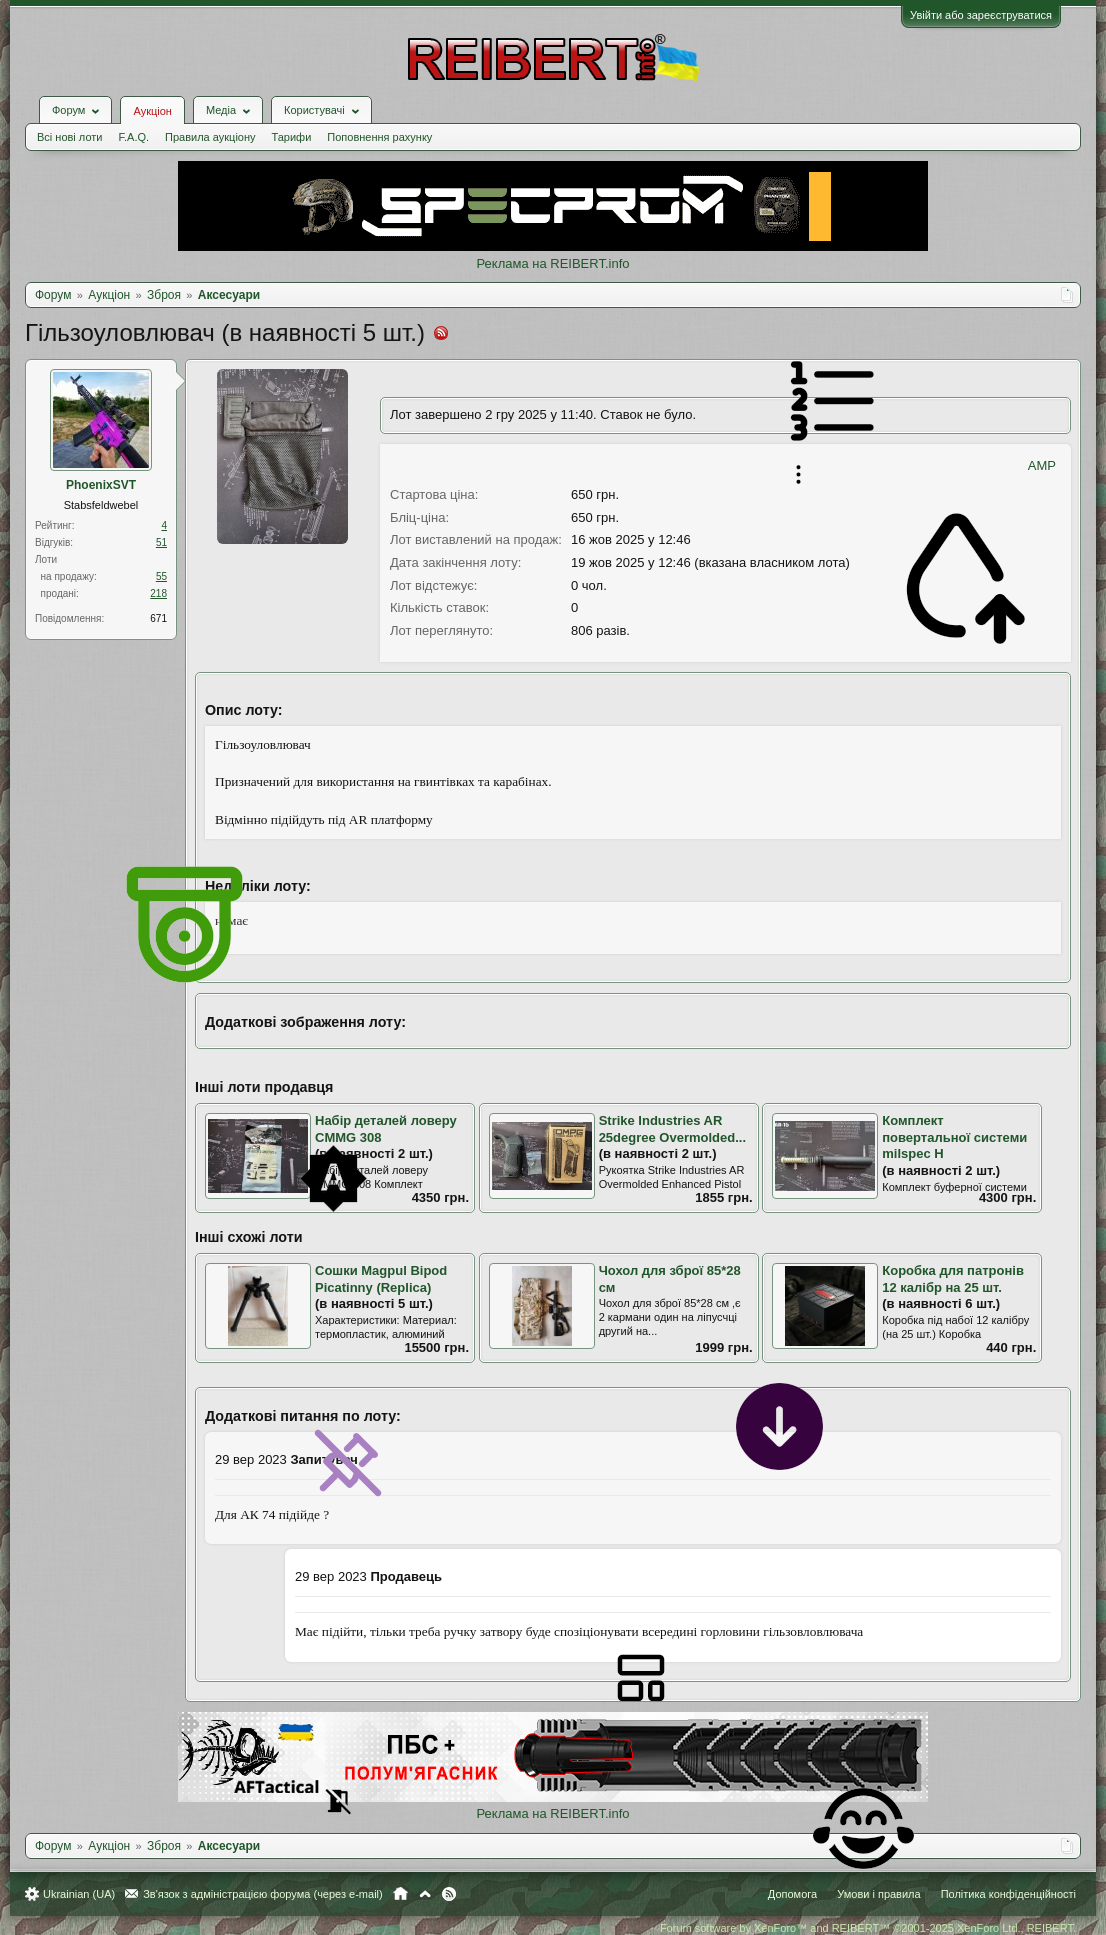  Describe the element at coordinates (834, 401) in the screenshot. I see `format text as a numbered list` at that location.